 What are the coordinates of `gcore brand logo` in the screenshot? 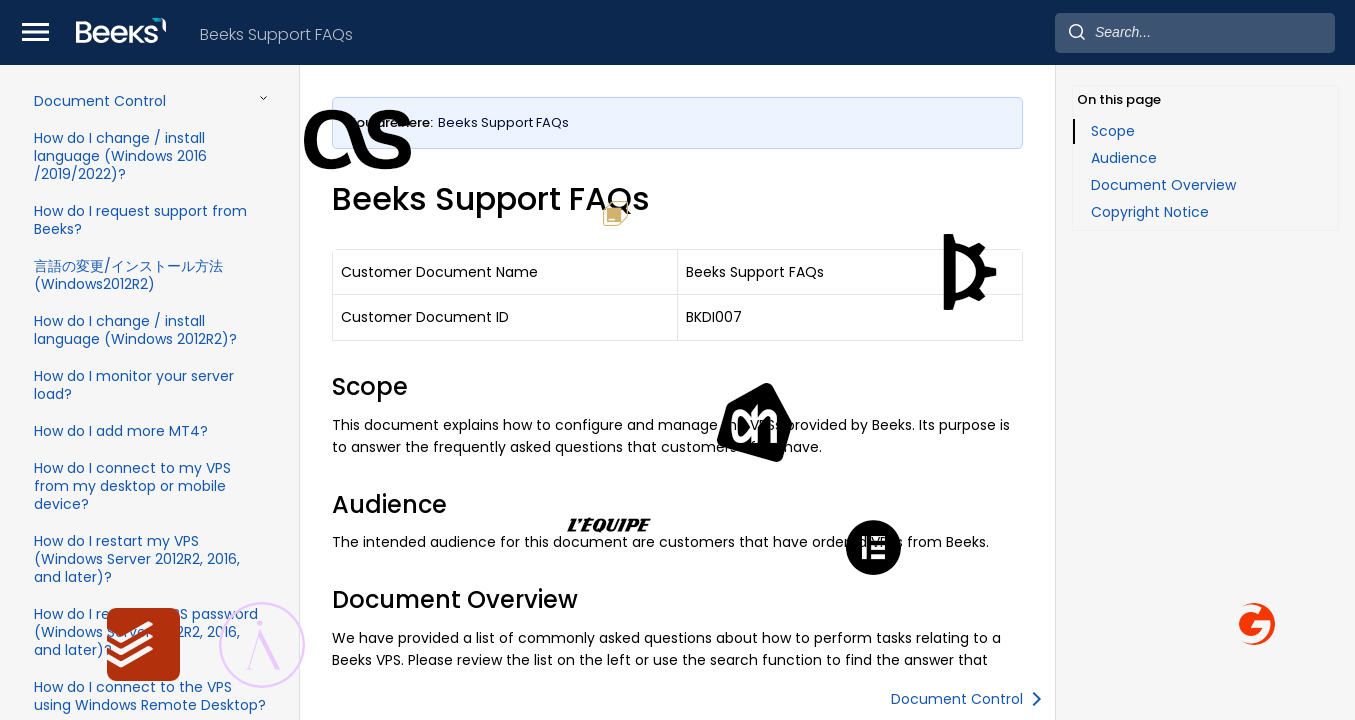 It's located at (1257, 624).